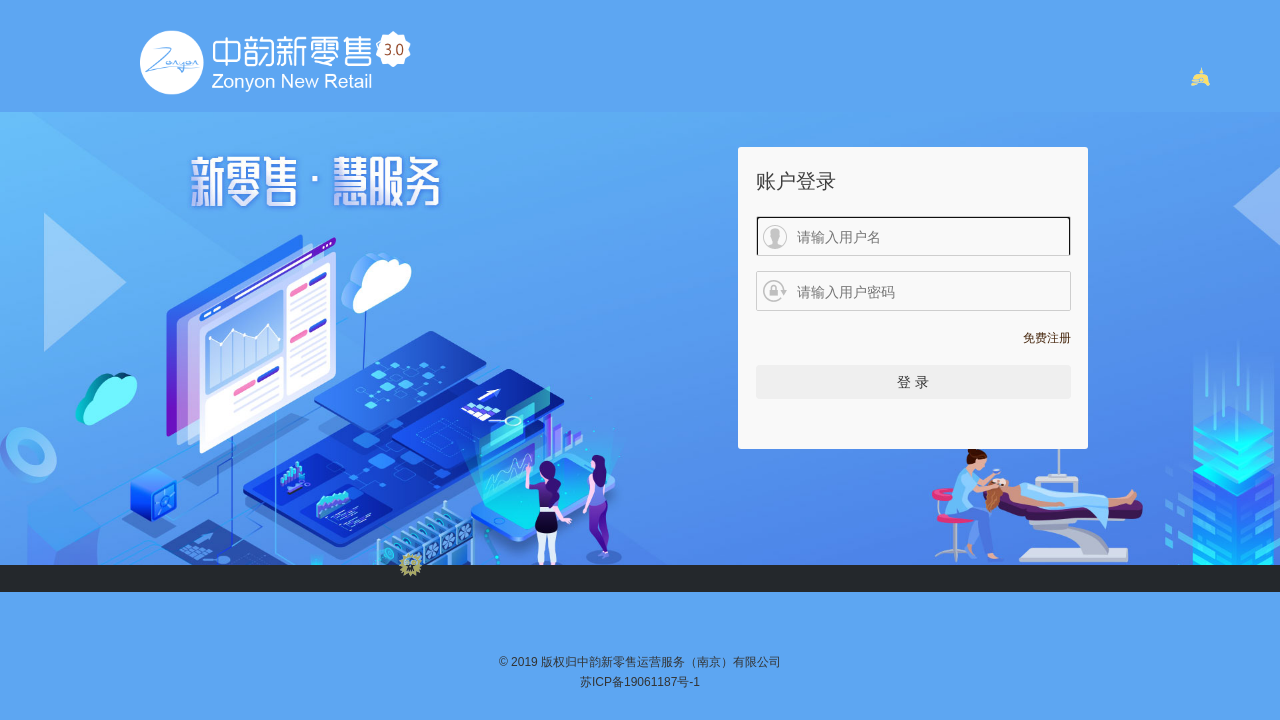 This screenshot has height=720, width=1280. I want to click on indicates a surprise enemy encounter or ambush, so click(410, 564).